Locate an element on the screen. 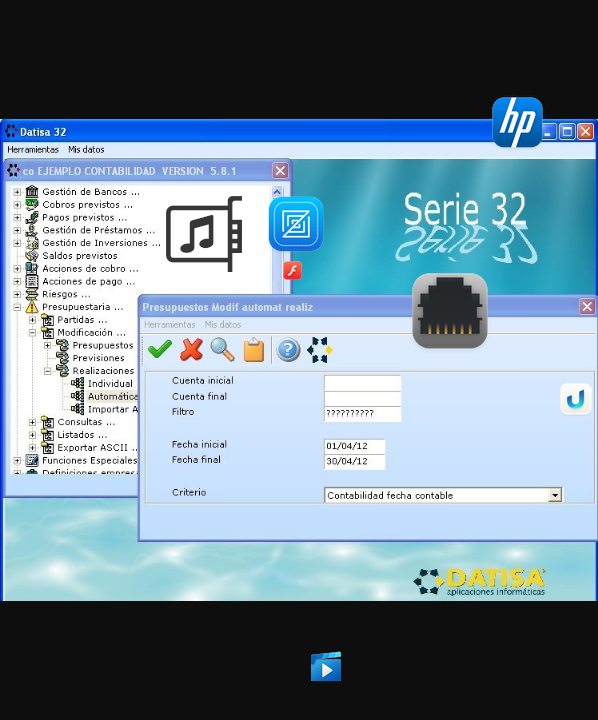 The height and width of the screenshot is (720, 598). launch ulauncher application is located at coordinates (576, 399).